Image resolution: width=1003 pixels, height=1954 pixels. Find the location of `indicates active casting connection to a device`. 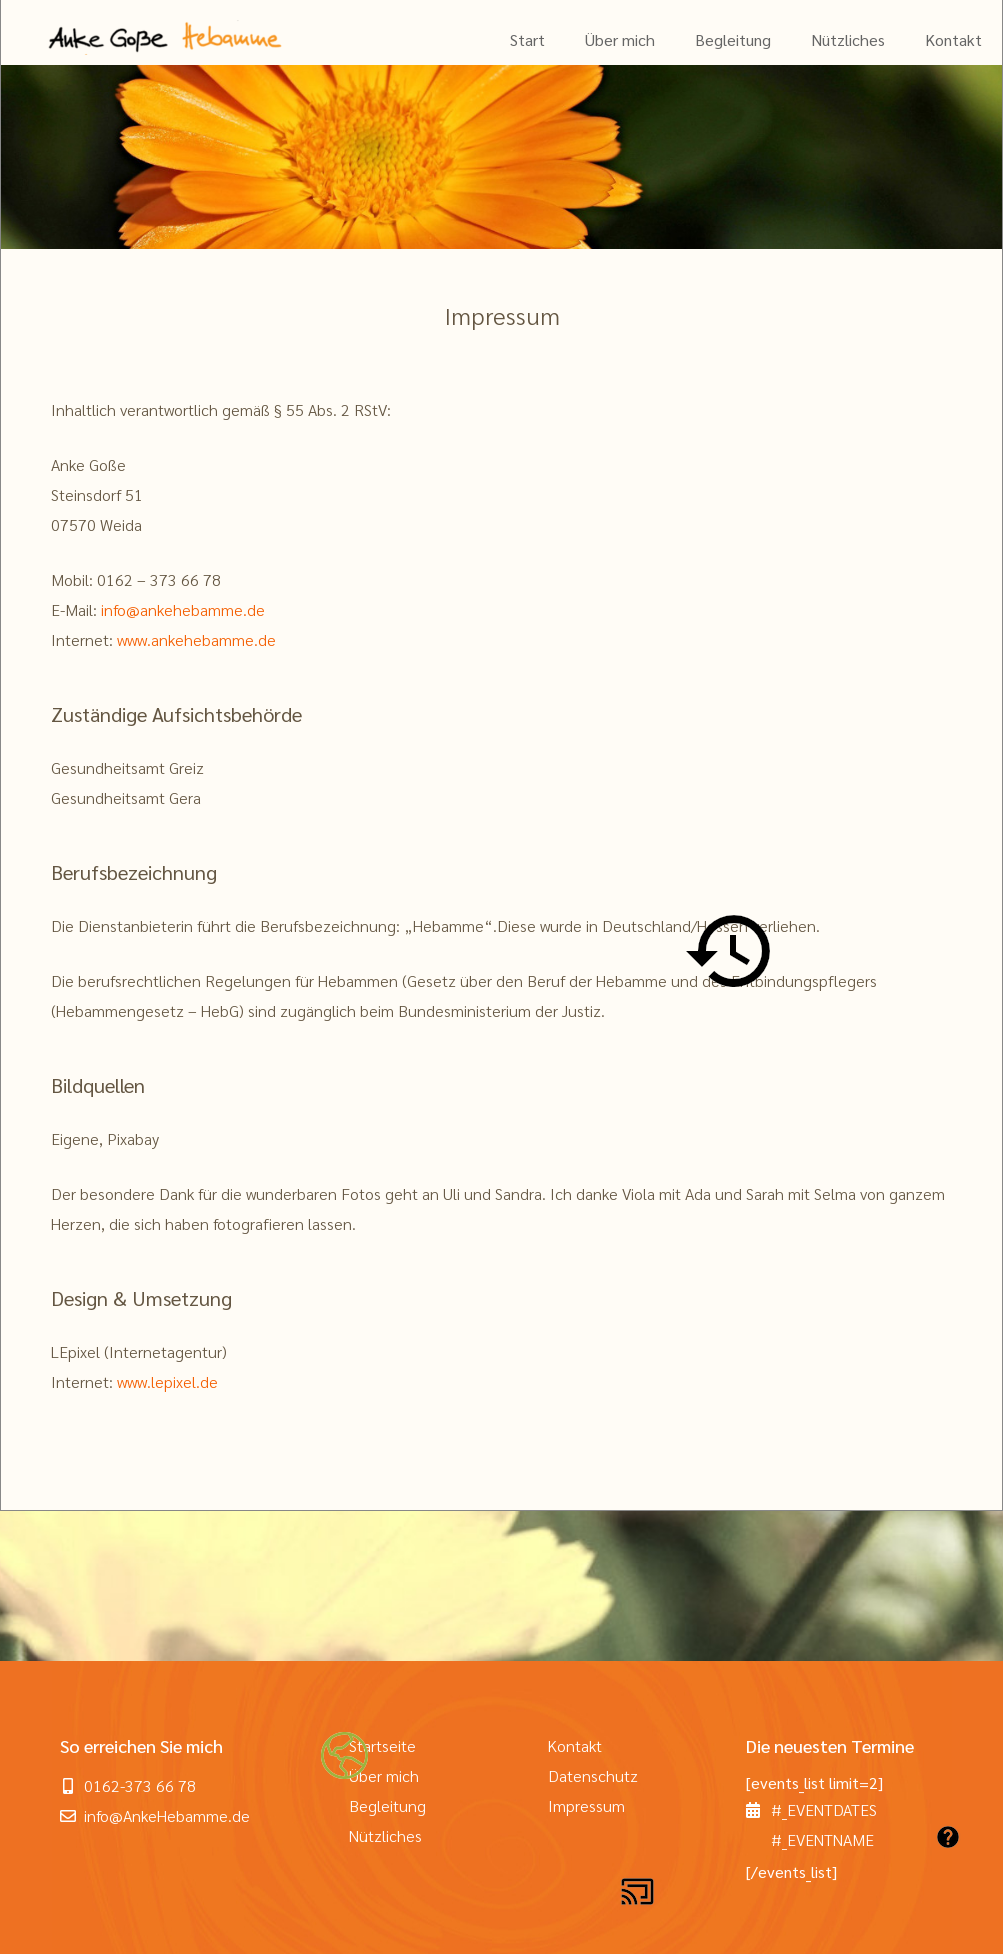

indicates active casting connection to a device is located at coordinates (637, 1891).